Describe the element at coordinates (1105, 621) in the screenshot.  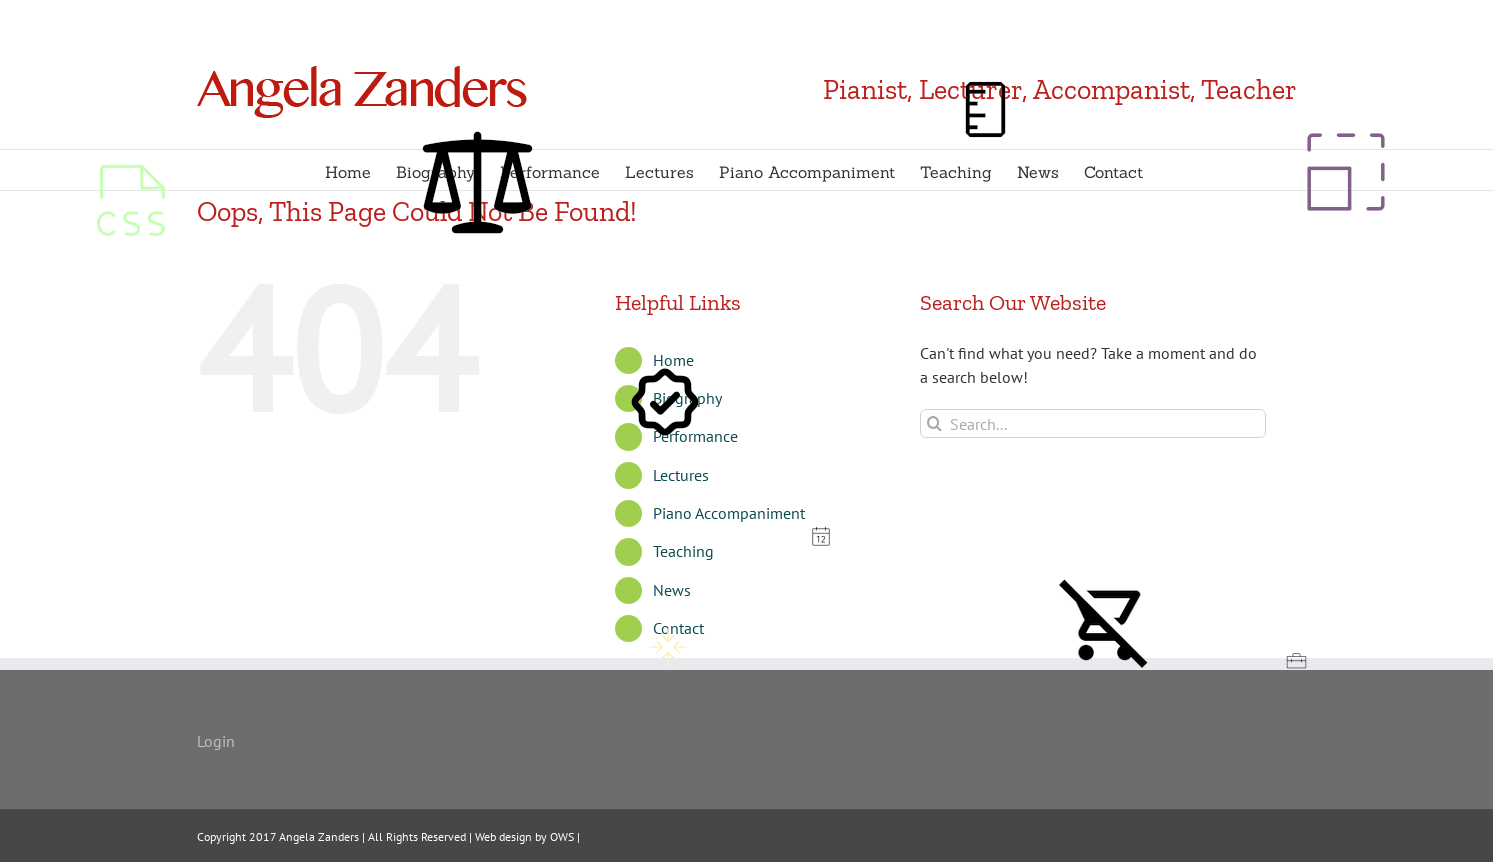
I see `remove item from shopping cart` at that location.